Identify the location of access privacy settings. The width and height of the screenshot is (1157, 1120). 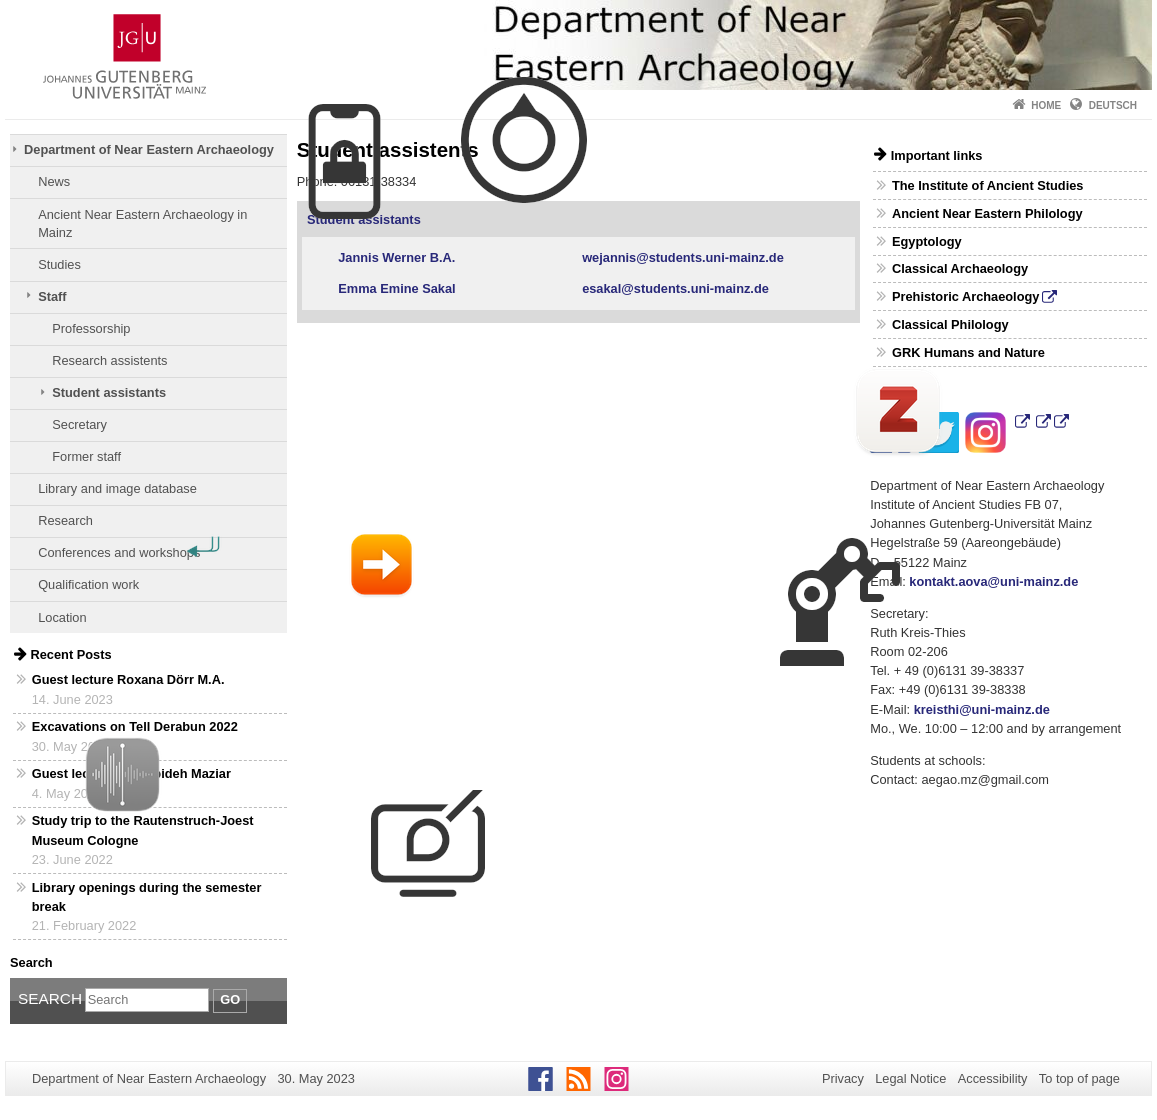
(524, 140).